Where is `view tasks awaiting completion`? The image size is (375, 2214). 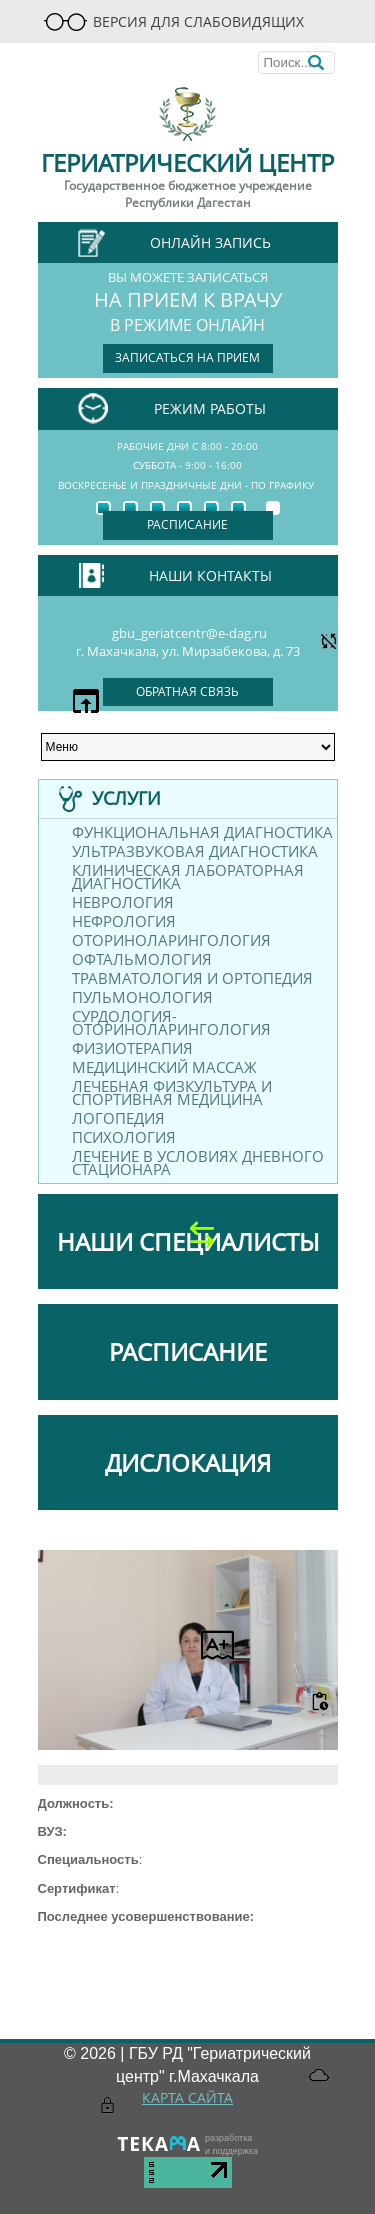 view tasks awaiting completion is located at coordinates (319, 1701).